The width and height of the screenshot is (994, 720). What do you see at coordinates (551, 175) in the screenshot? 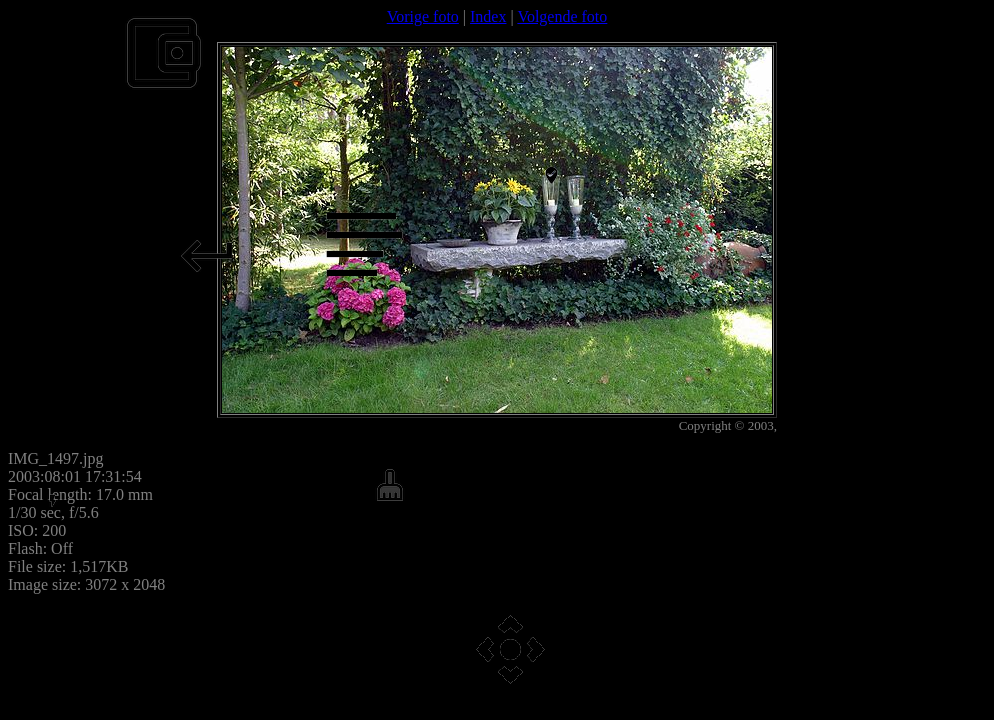
I see `confirm or select a location` at bounding box center [551, 175].